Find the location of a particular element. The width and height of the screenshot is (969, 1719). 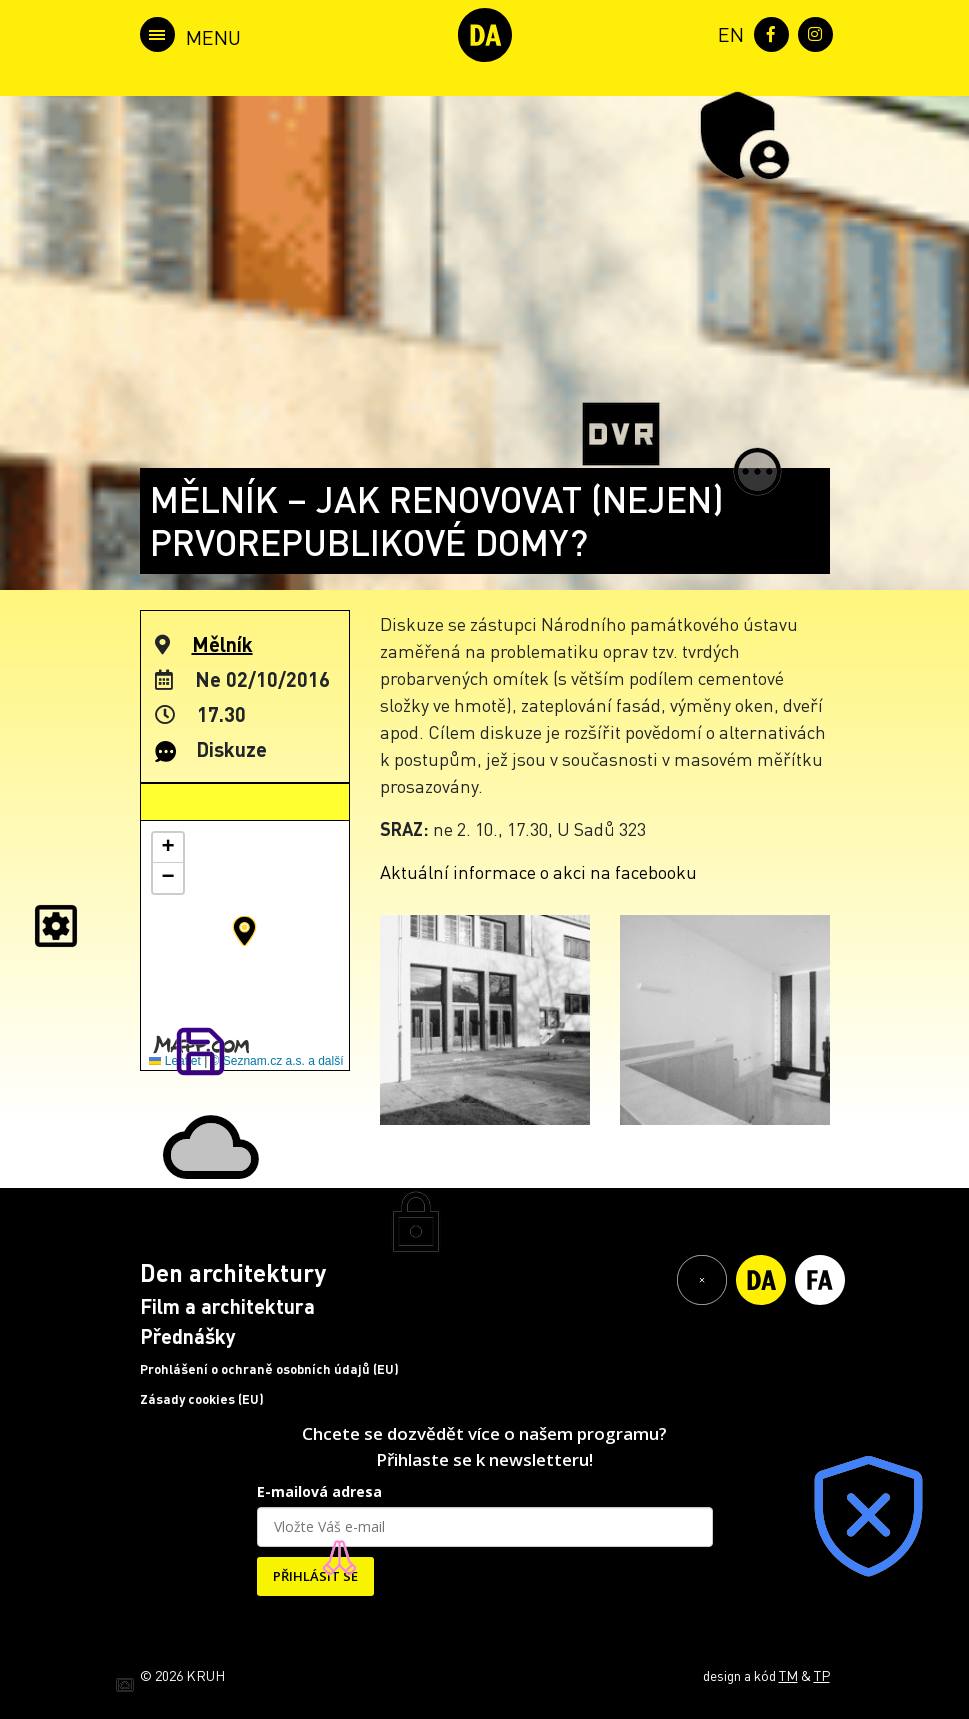

access application settings is located at coordinates (56, 926).